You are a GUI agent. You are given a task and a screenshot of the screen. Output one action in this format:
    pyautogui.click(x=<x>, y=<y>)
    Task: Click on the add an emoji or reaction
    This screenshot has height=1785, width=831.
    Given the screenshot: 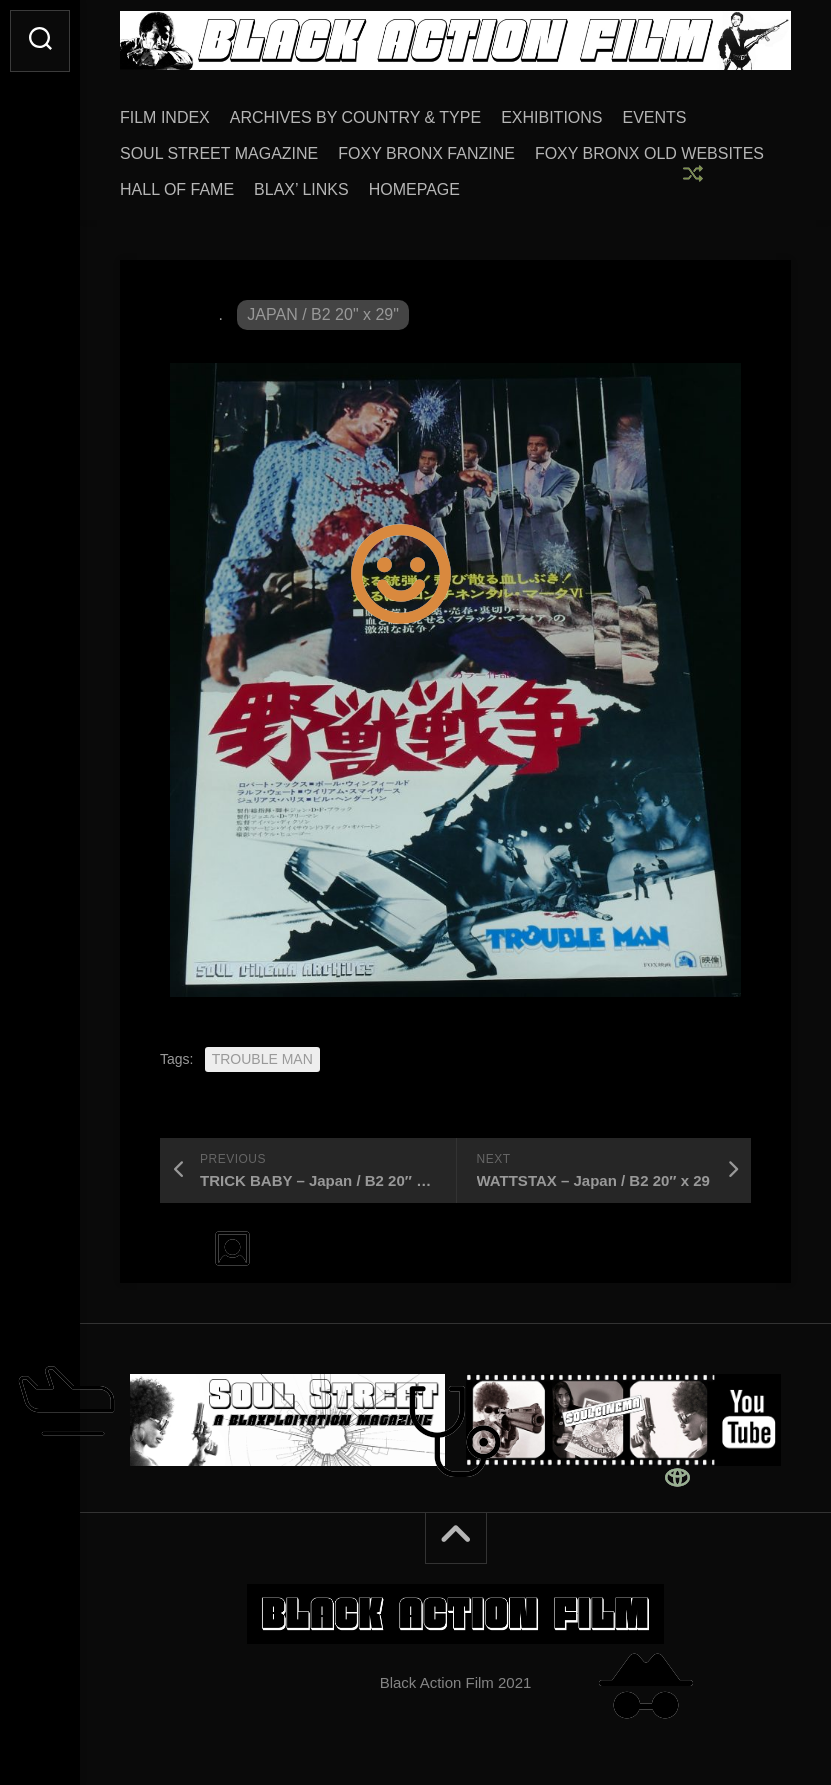 What is the action you would take?
    pyautogui.click(x=401, y=574)
    